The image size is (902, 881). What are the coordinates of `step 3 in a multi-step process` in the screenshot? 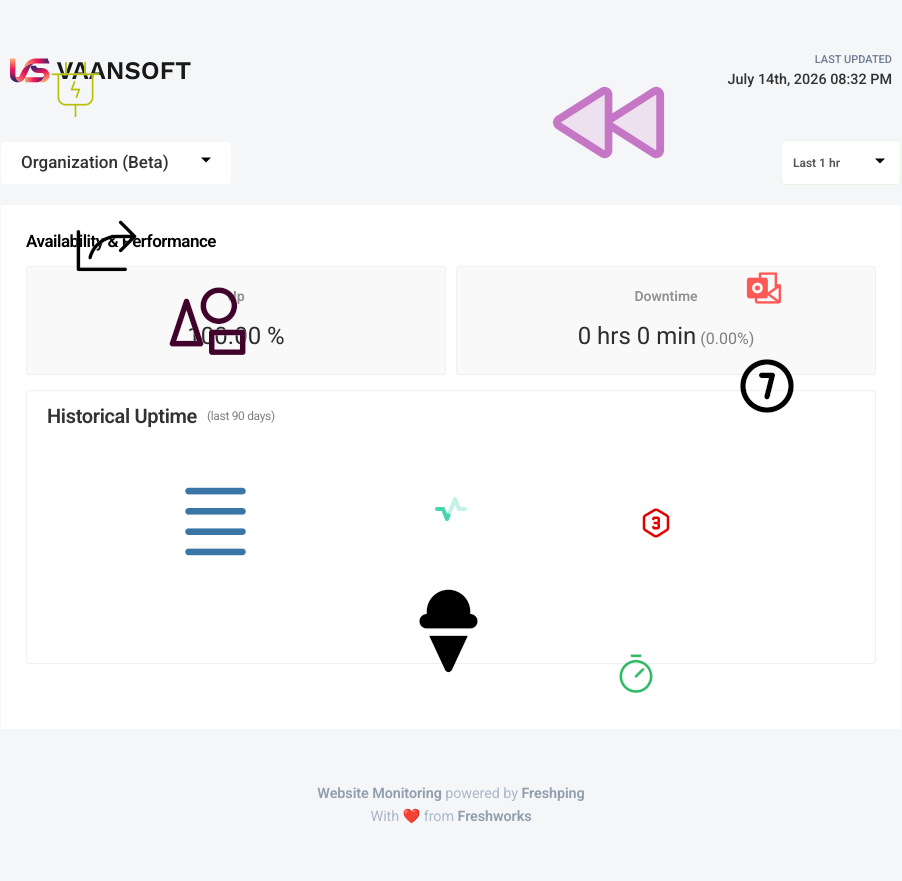 It's located at (656, 523).